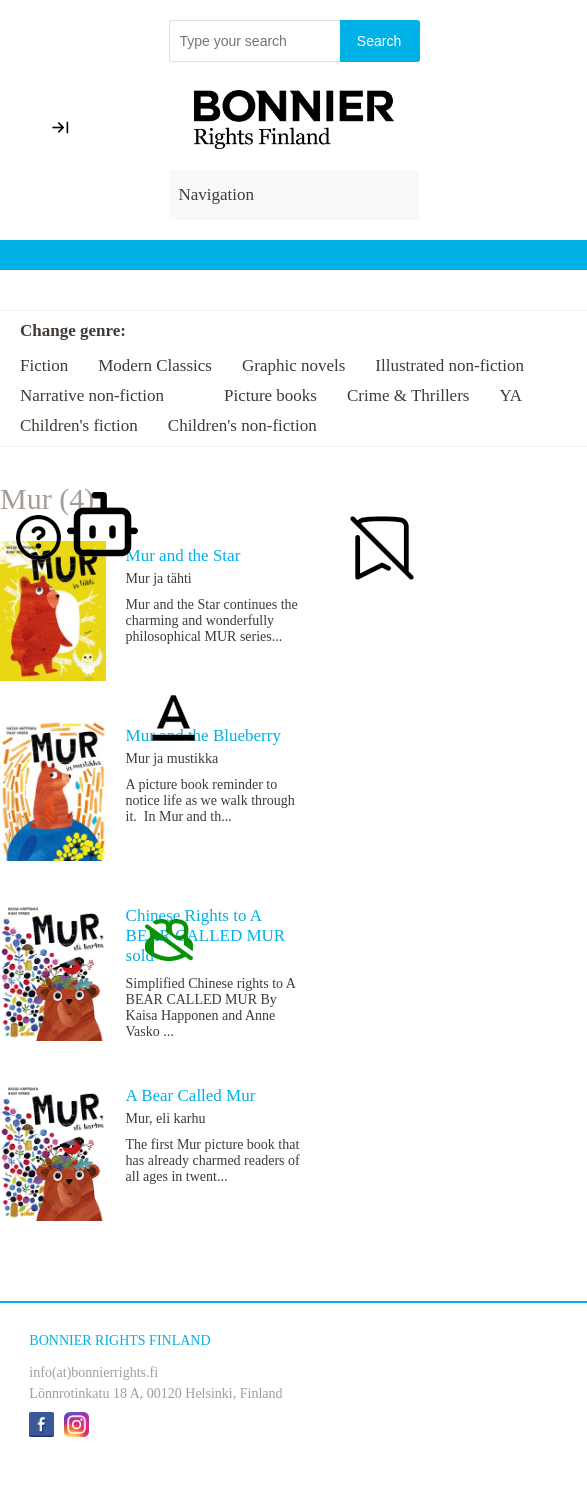  What do you see at coordinates (38, 537) in the screenshot?
I see `access help or support` at bounding box center [38, 537].